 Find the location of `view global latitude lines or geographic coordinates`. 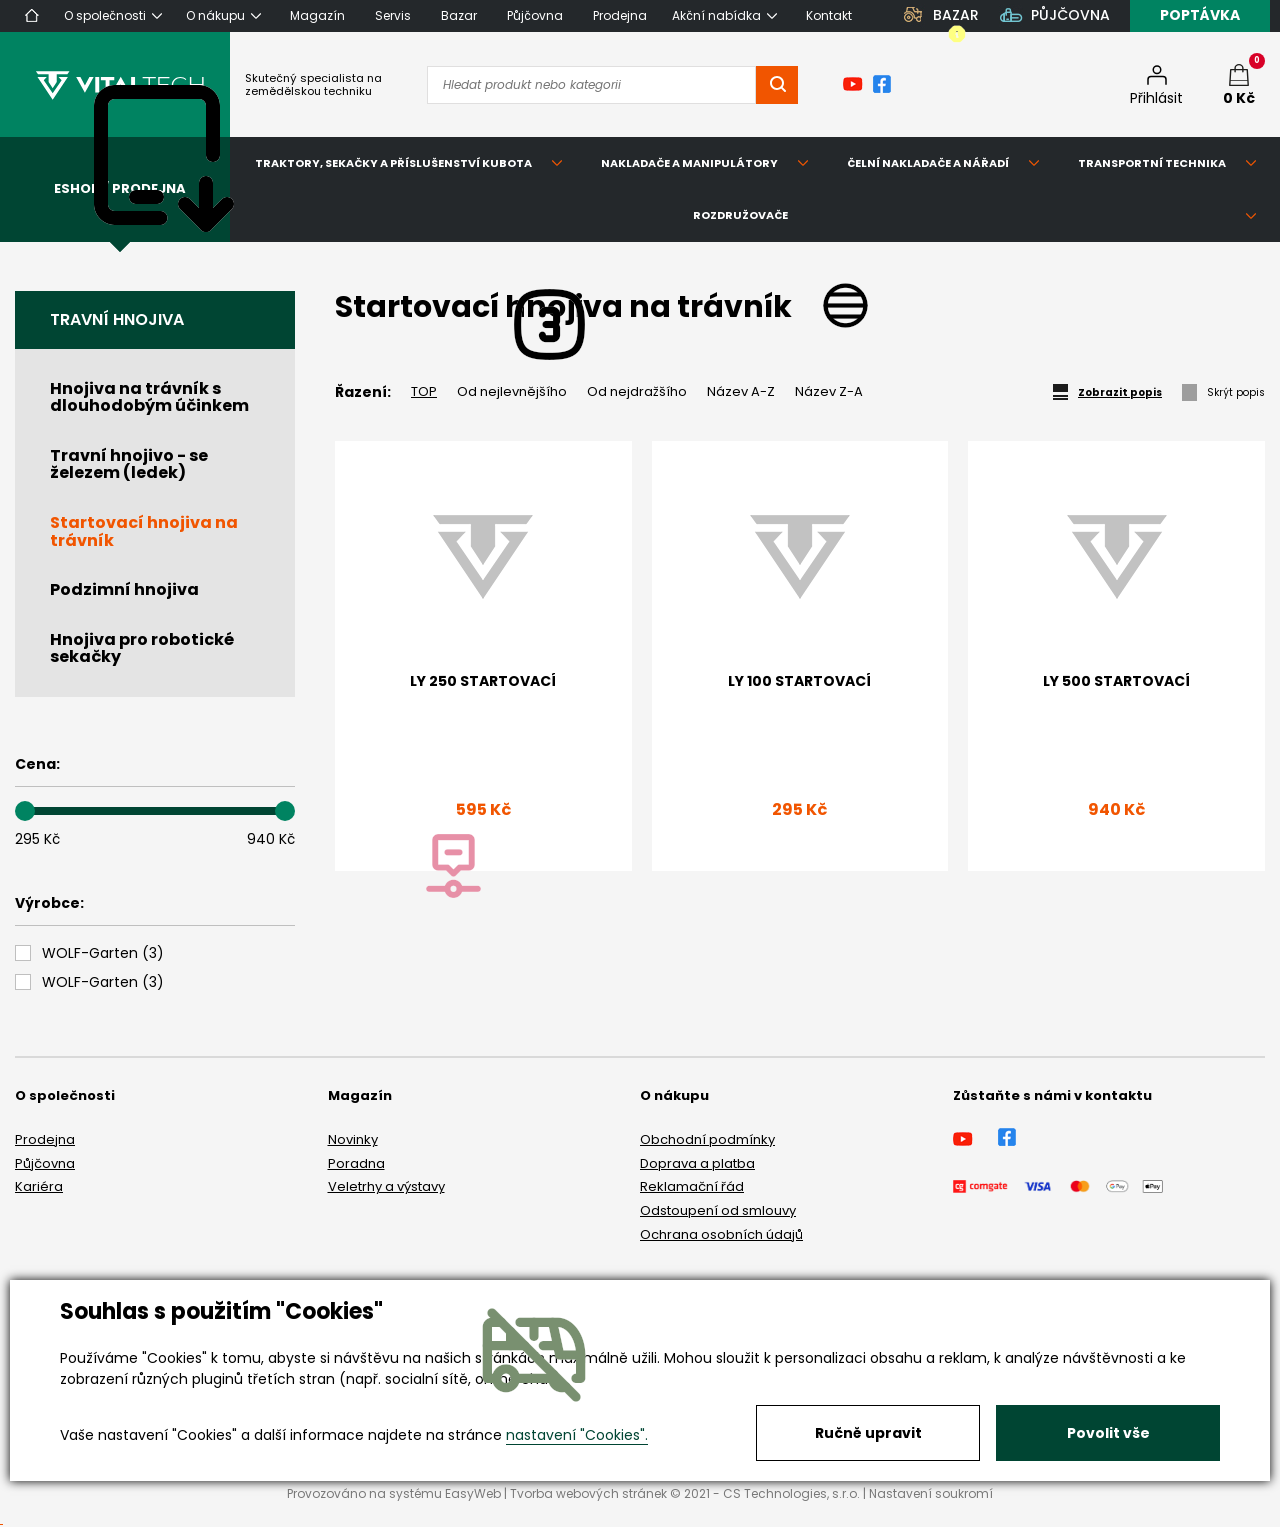

view global latitude lines or geographic coordinates is located at coordinates (845, 305).